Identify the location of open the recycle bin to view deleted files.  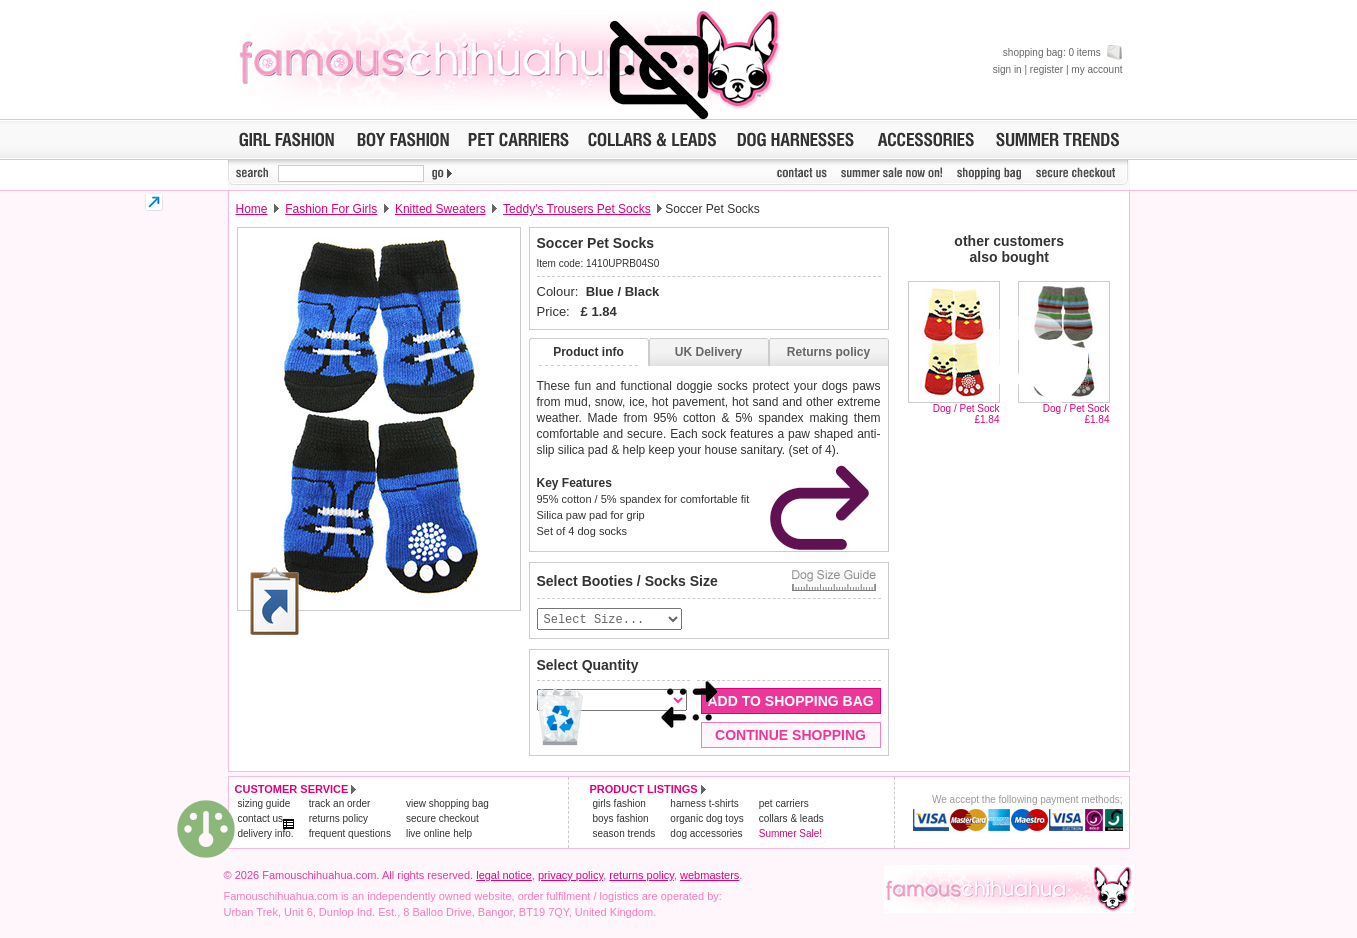
(560, 718).